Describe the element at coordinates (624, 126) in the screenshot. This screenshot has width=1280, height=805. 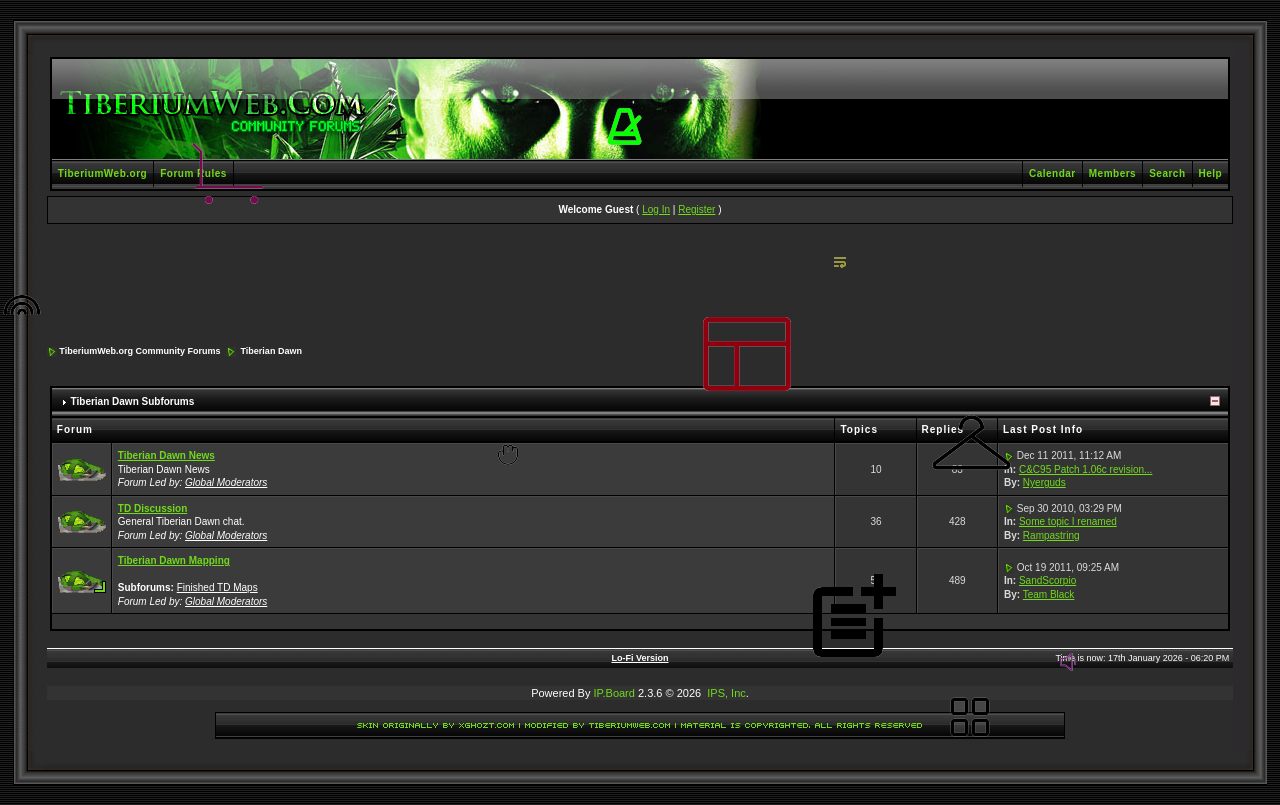
I see `adjust tempo or timing settings` at that location.